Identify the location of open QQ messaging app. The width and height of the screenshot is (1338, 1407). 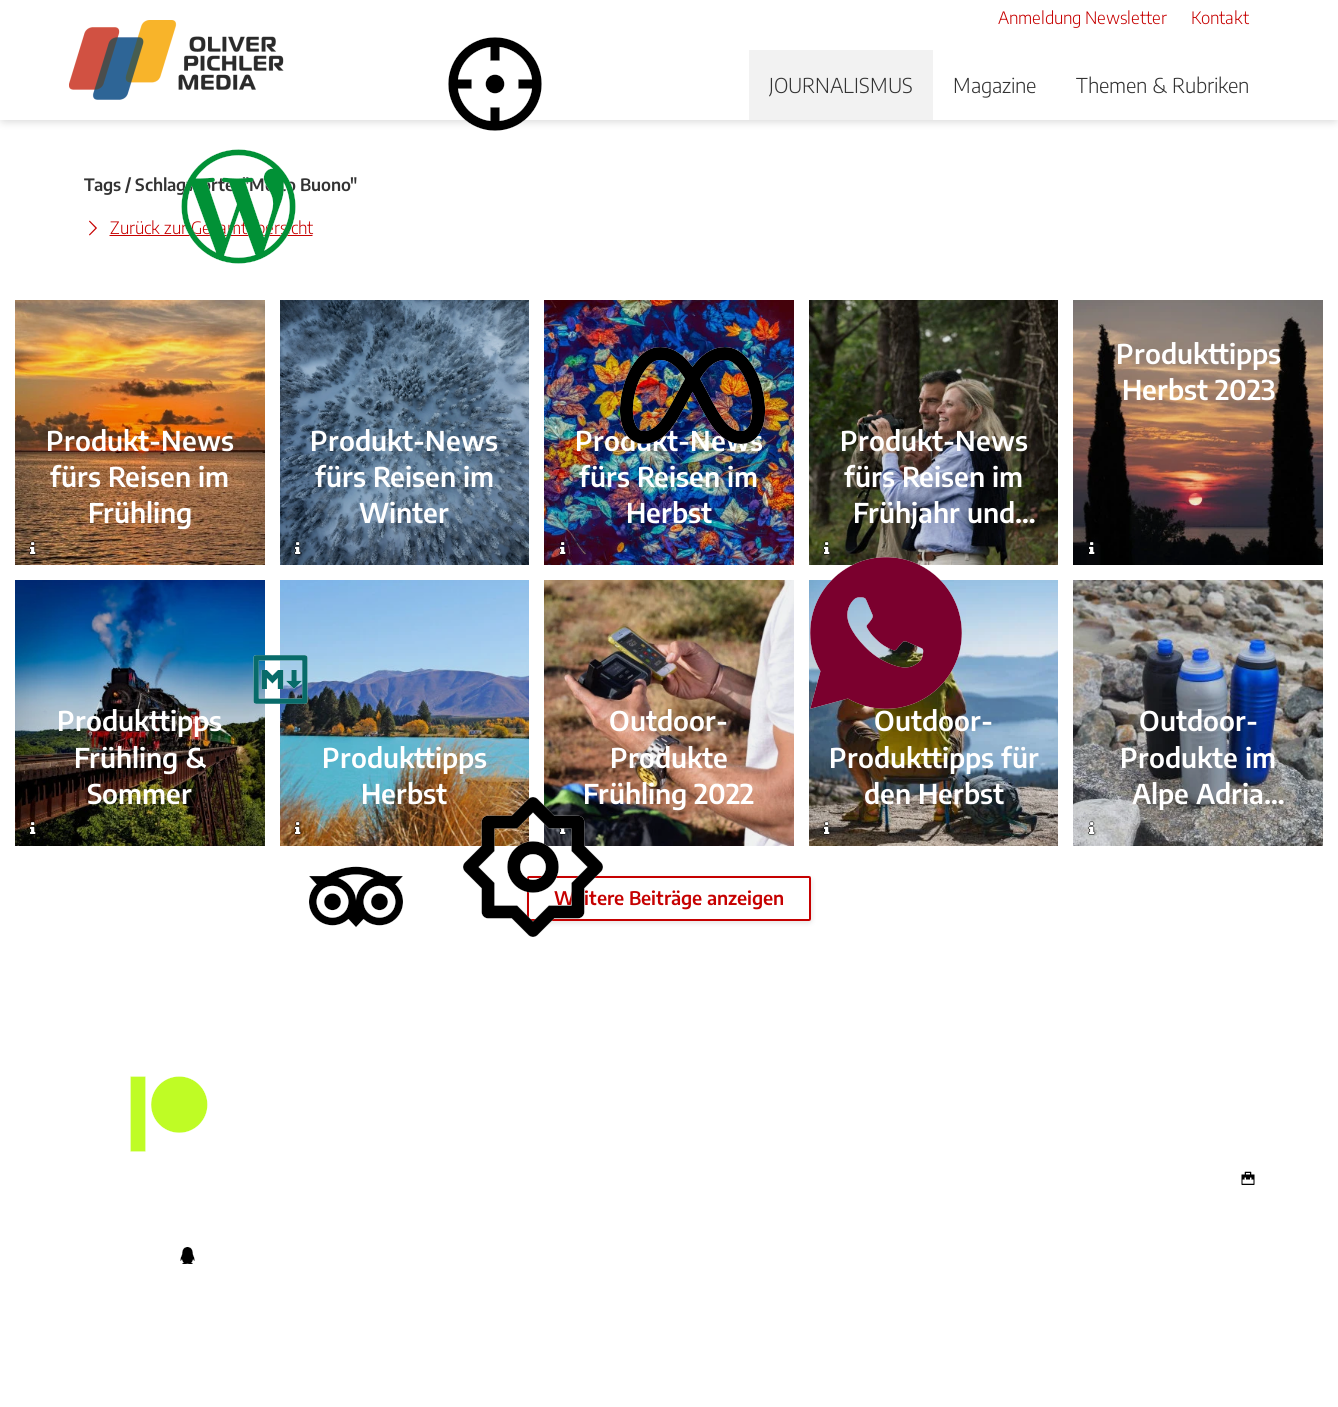
(187, 1255).